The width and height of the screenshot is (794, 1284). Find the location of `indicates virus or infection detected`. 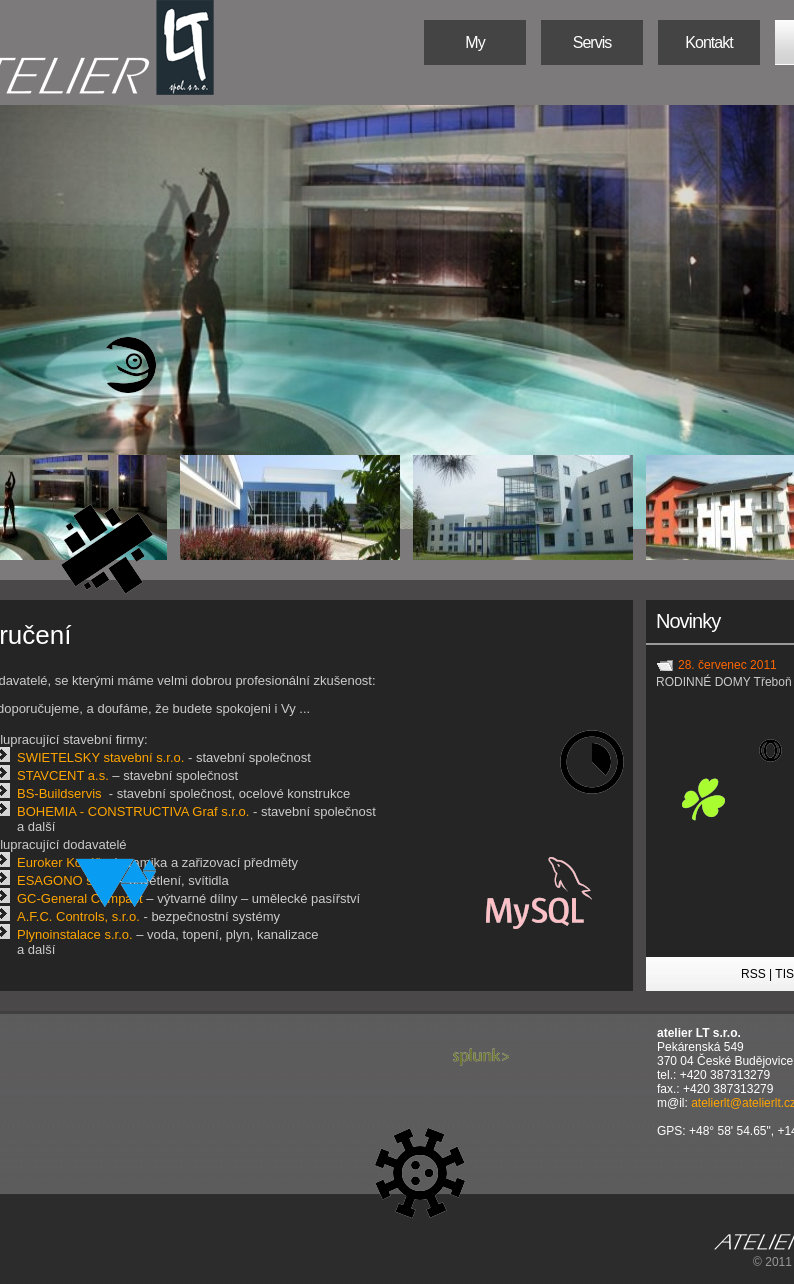

indicates virus or infection detected is located at coordinates (420, 1173).